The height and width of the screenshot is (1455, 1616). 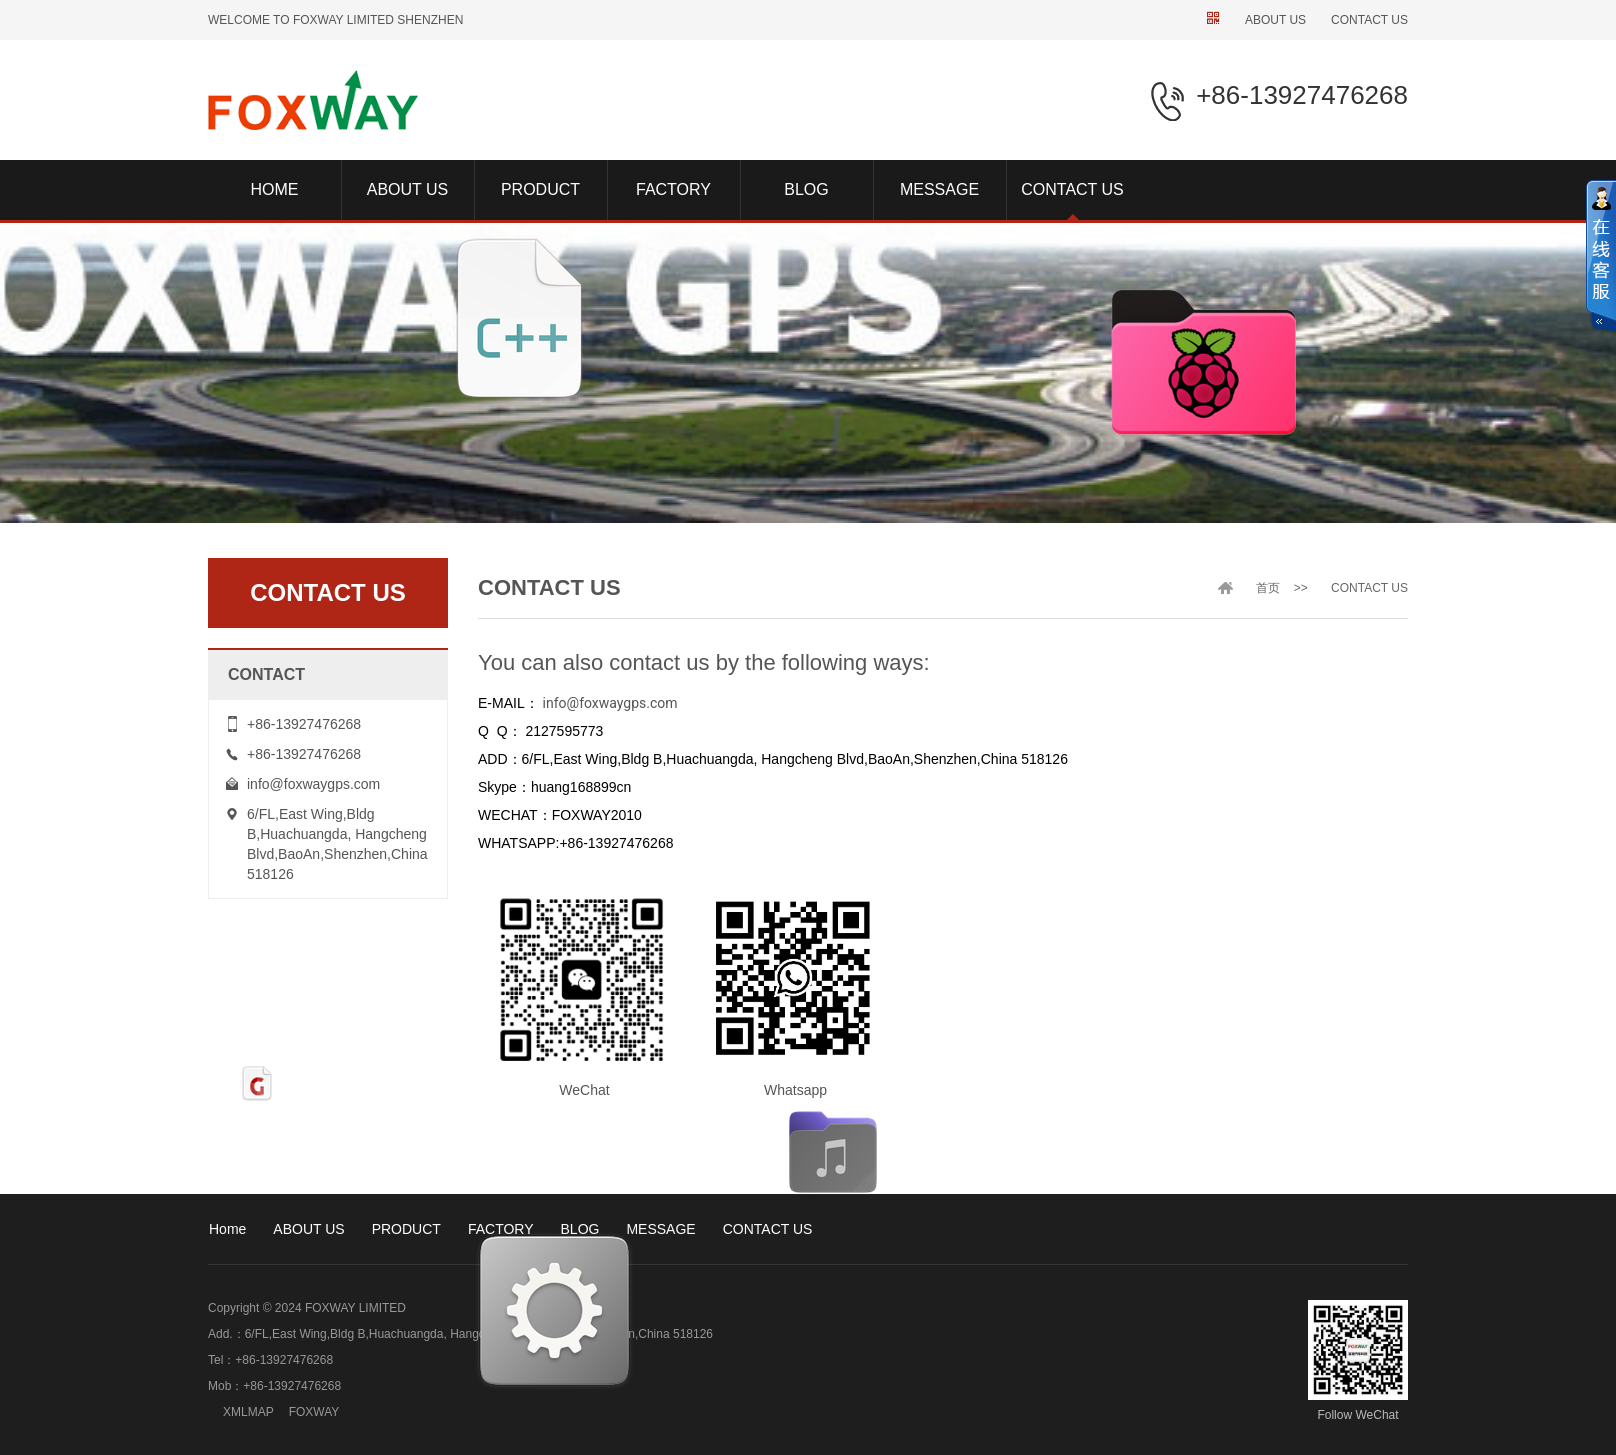 What do you see at coordinates (257, 1083) in the screenshot?
I see `a G-code file used for CNC or 3D printing instructions` at bounding box center [257, 1083].